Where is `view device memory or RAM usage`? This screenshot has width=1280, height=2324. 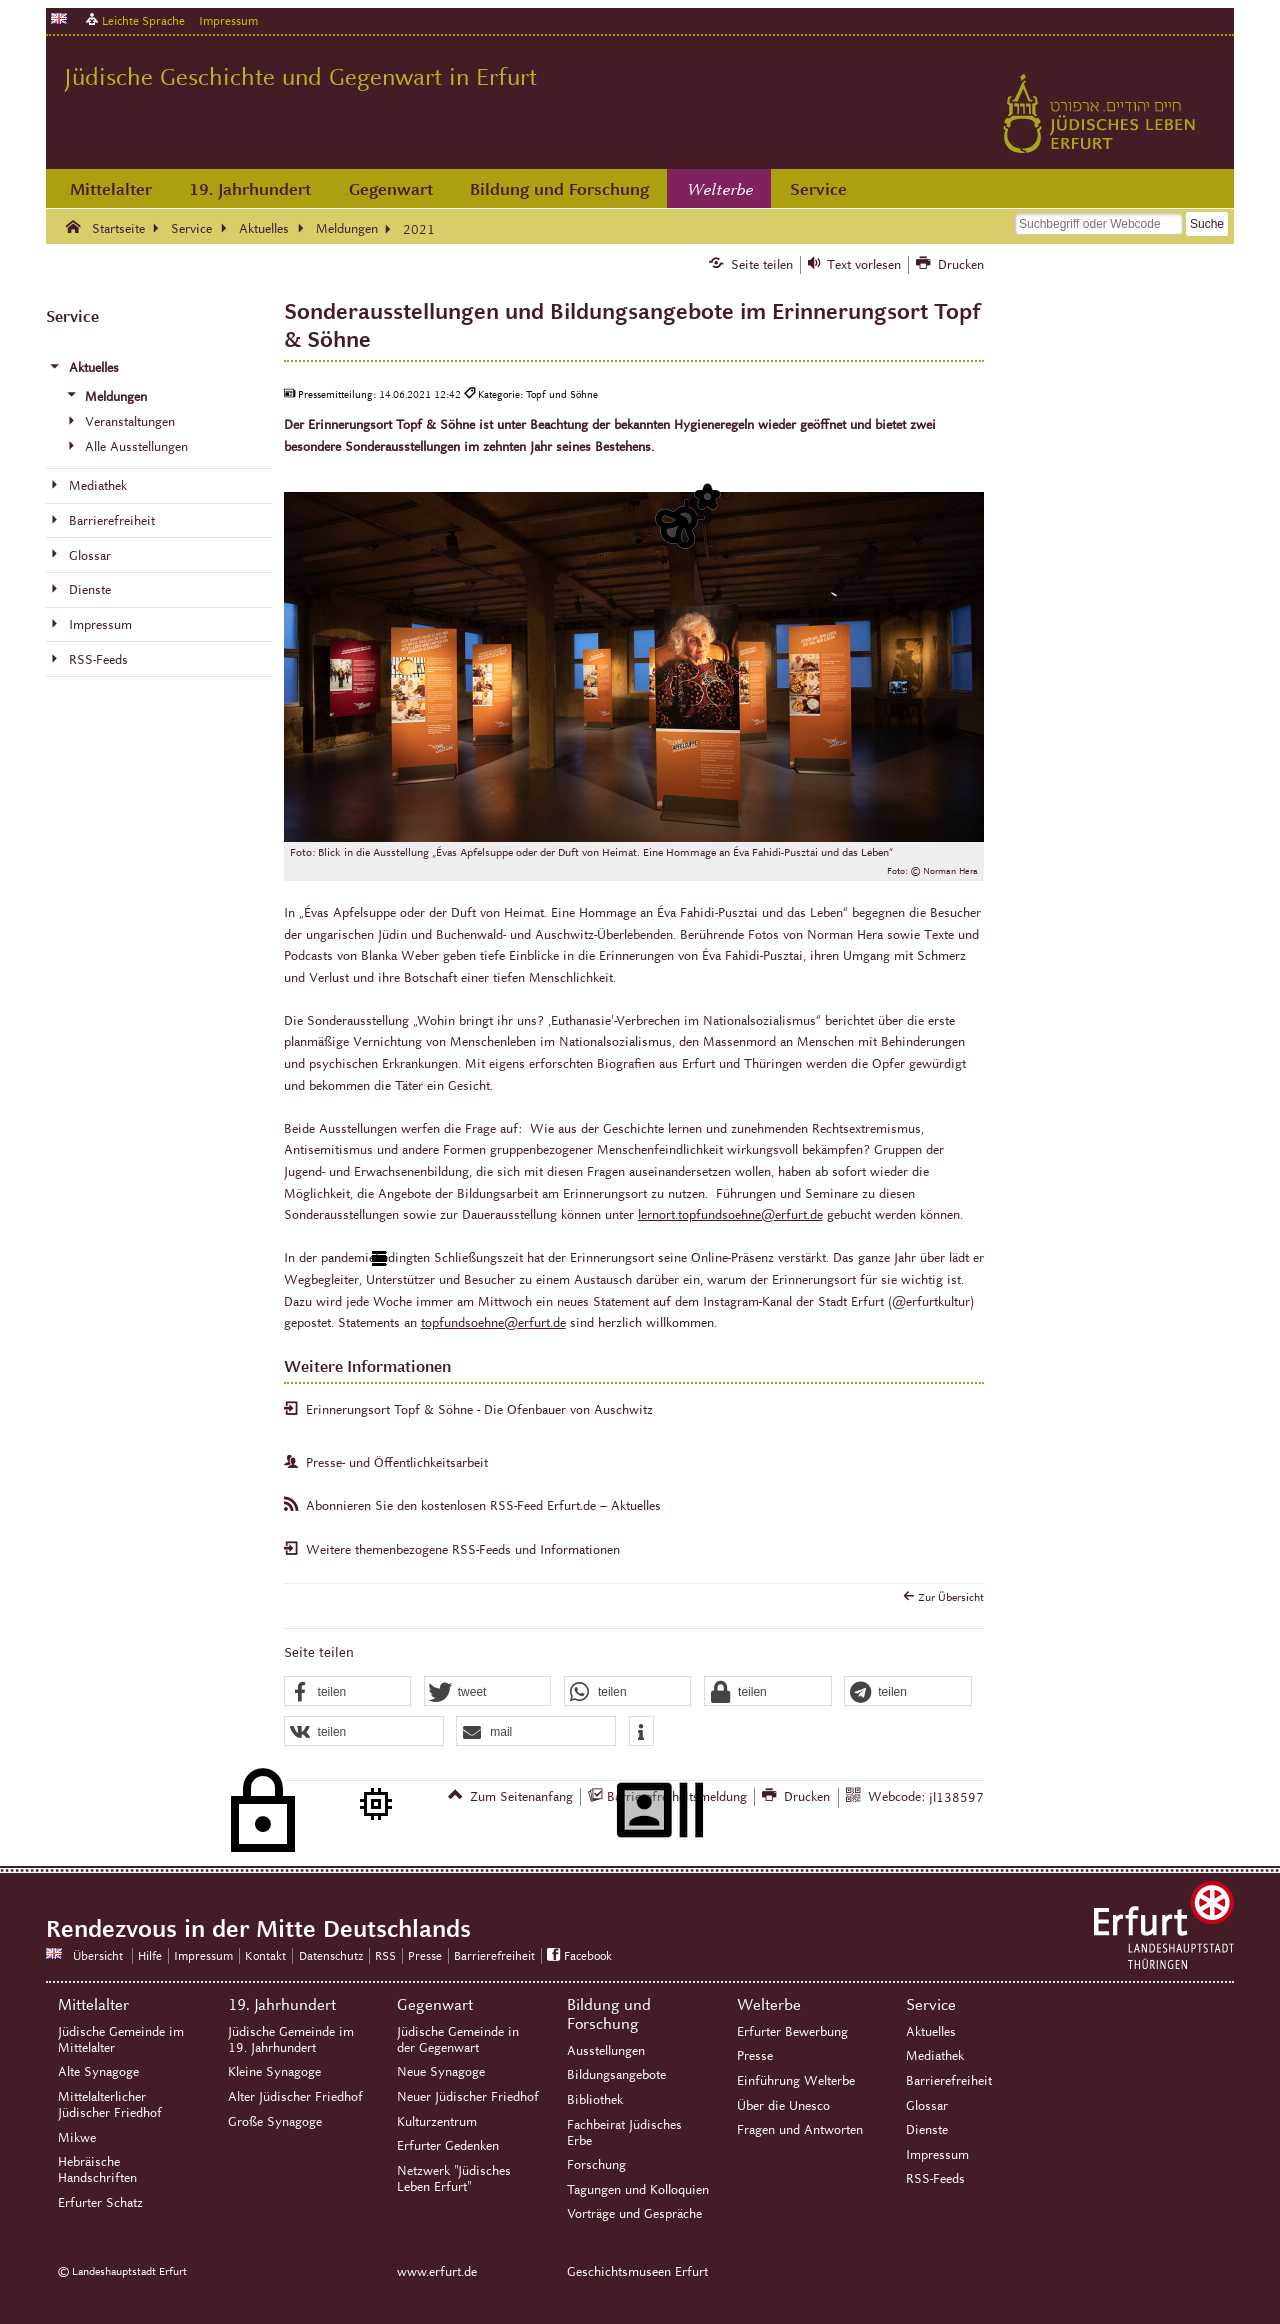 view device memory or RAM usage is located at coordinates (376, 1804).